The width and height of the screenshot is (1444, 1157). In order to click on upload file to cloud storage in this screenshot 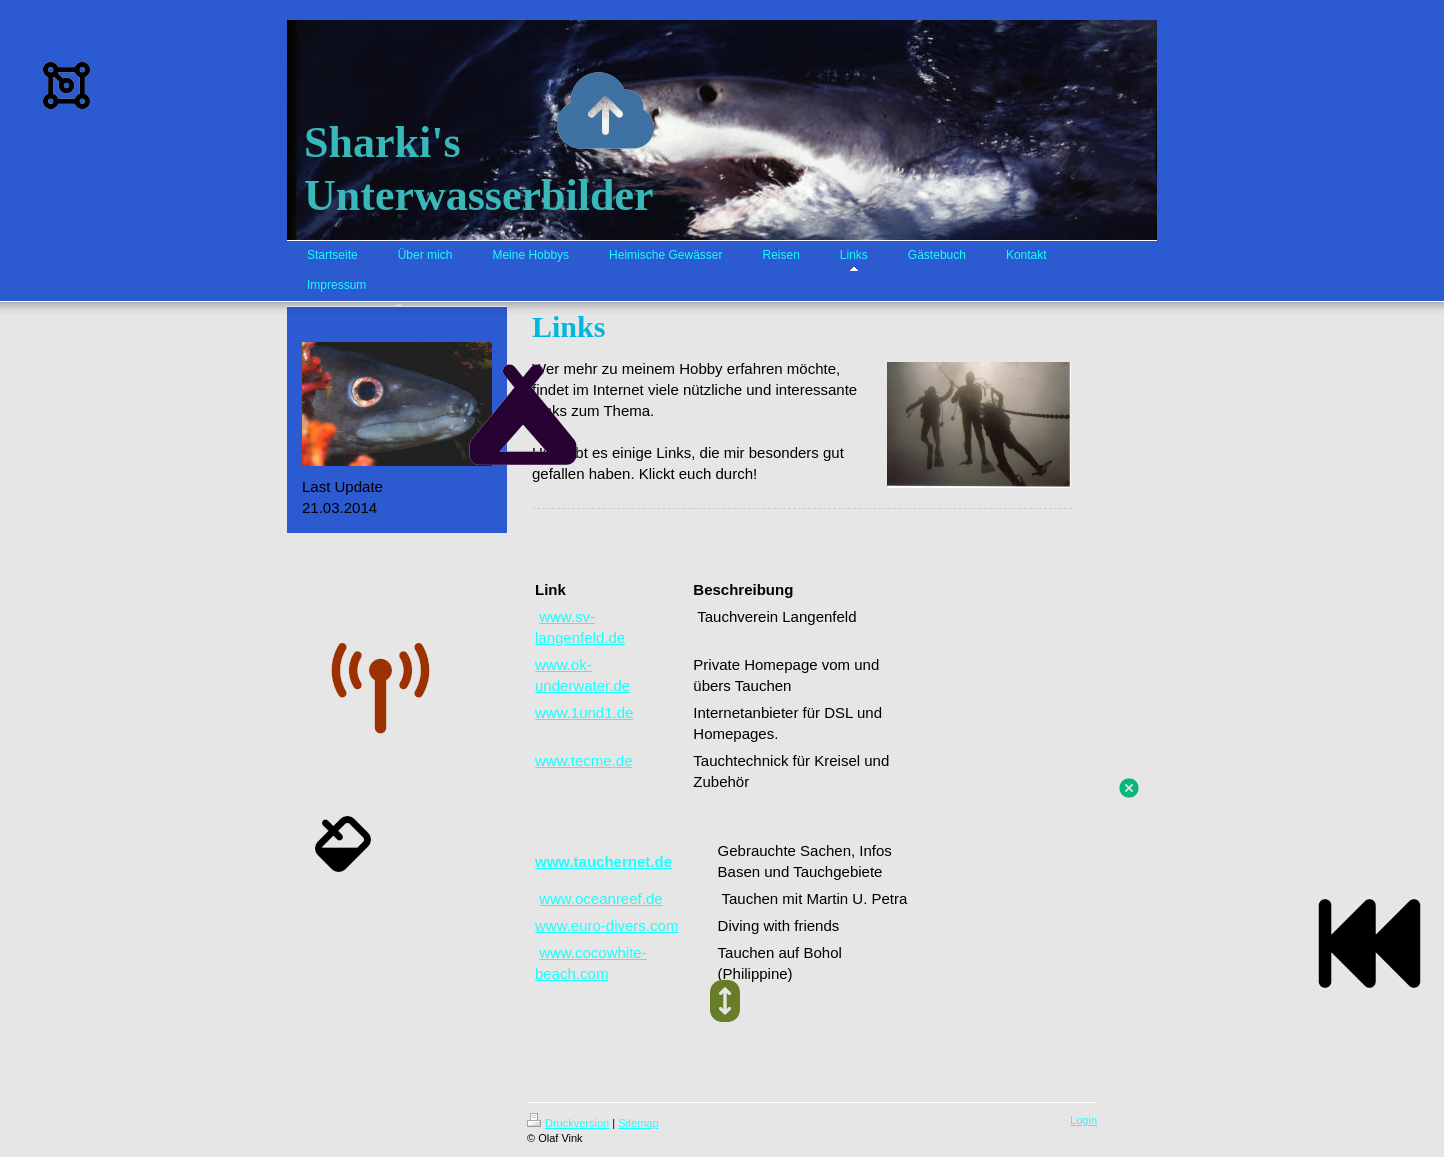, I will do `click(605, 110)`.